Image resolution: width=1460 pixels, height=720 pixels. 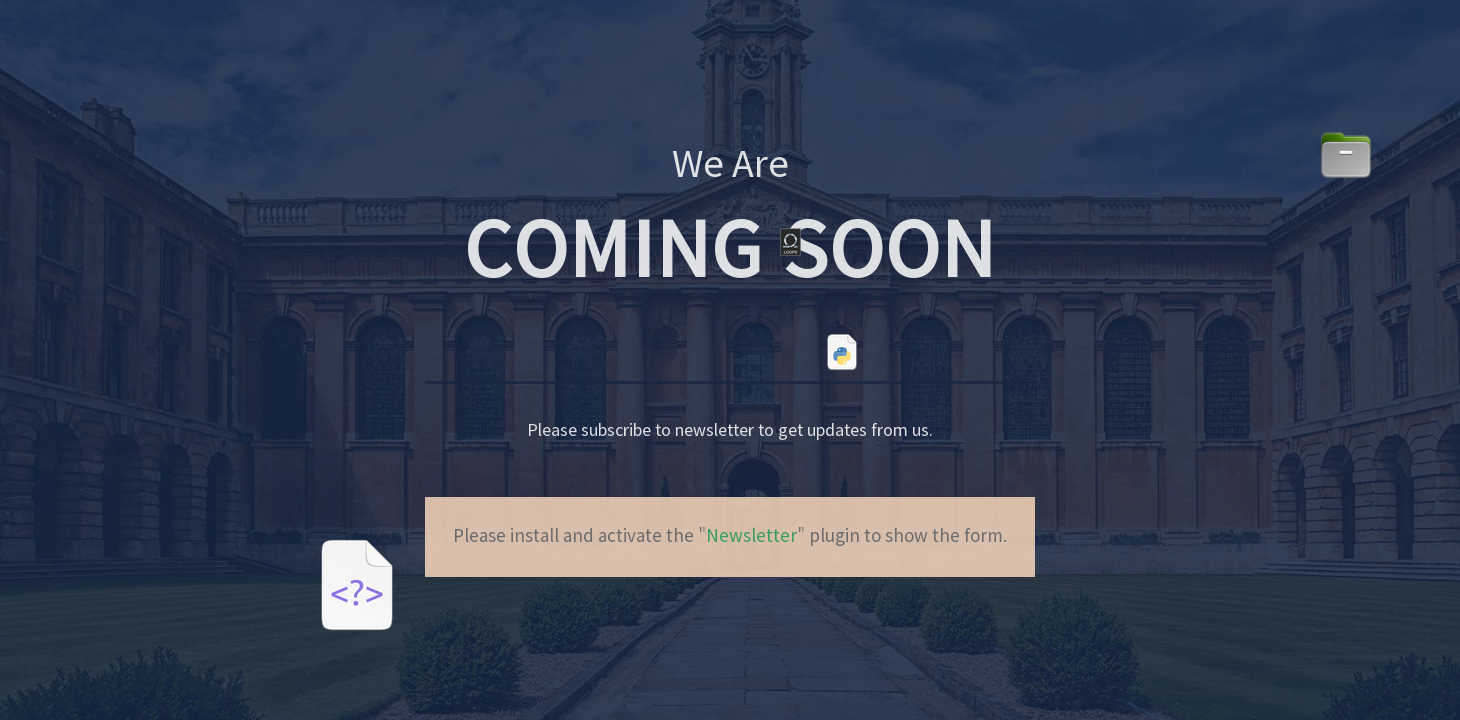 What do you see at coordinates (790, 242) in the screenshot?
I see `manage Apple Loops storage in GarageBand` at bounding box center [790, 242].